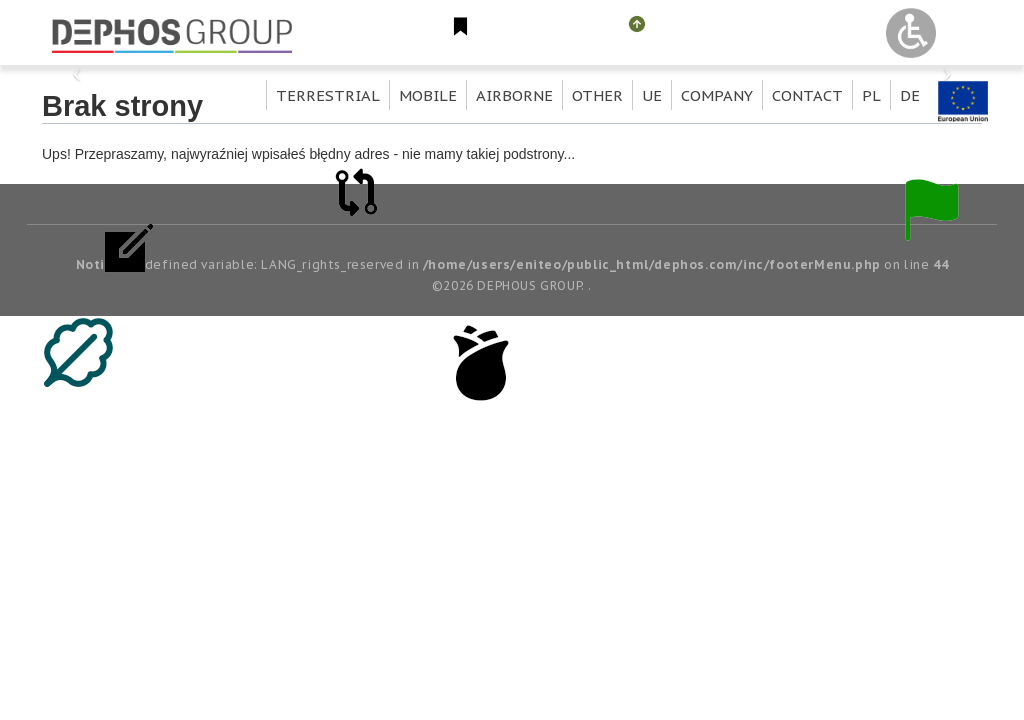 This screenshot has height=720, width=1024. What do you see at coordinates (356, 192) in the screenshot?
I see `compare branches or commits in version control` at bounding box center [356, 192].